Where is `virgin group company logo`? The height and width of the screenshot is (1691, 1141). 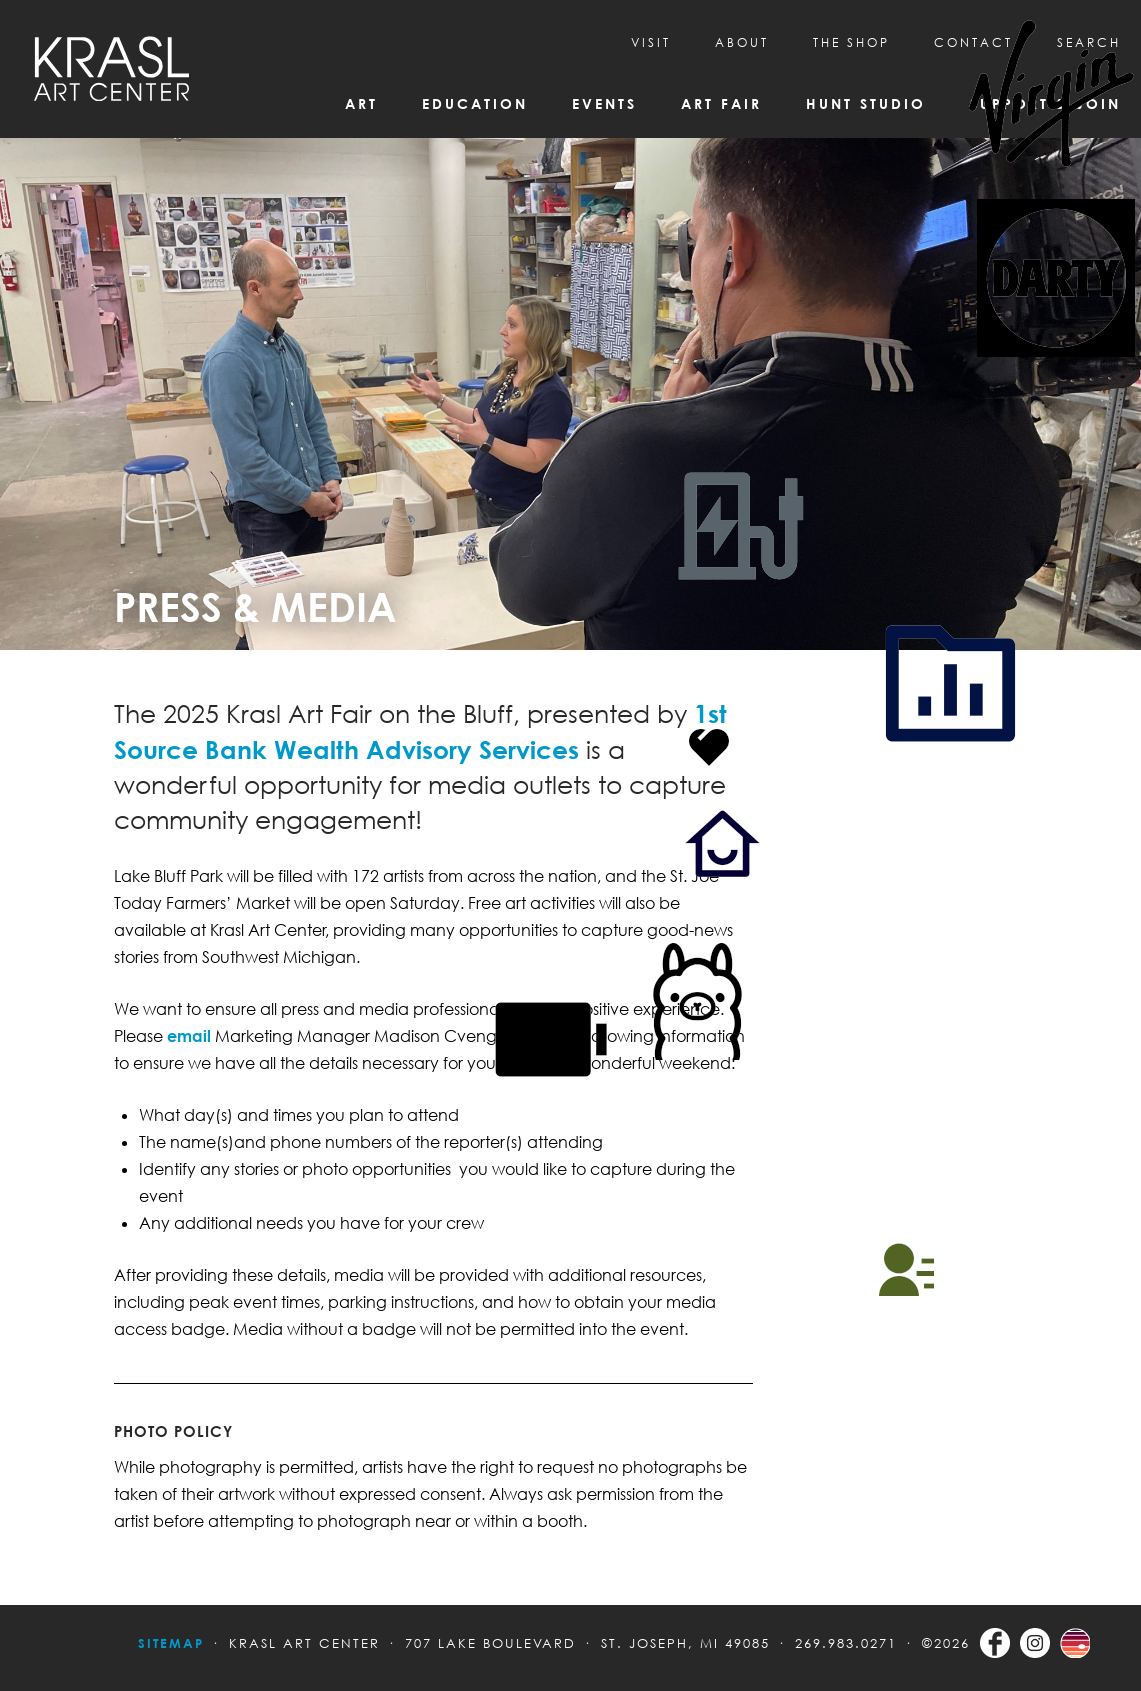 virgin group company logo is located at coordinates (1051, 93).